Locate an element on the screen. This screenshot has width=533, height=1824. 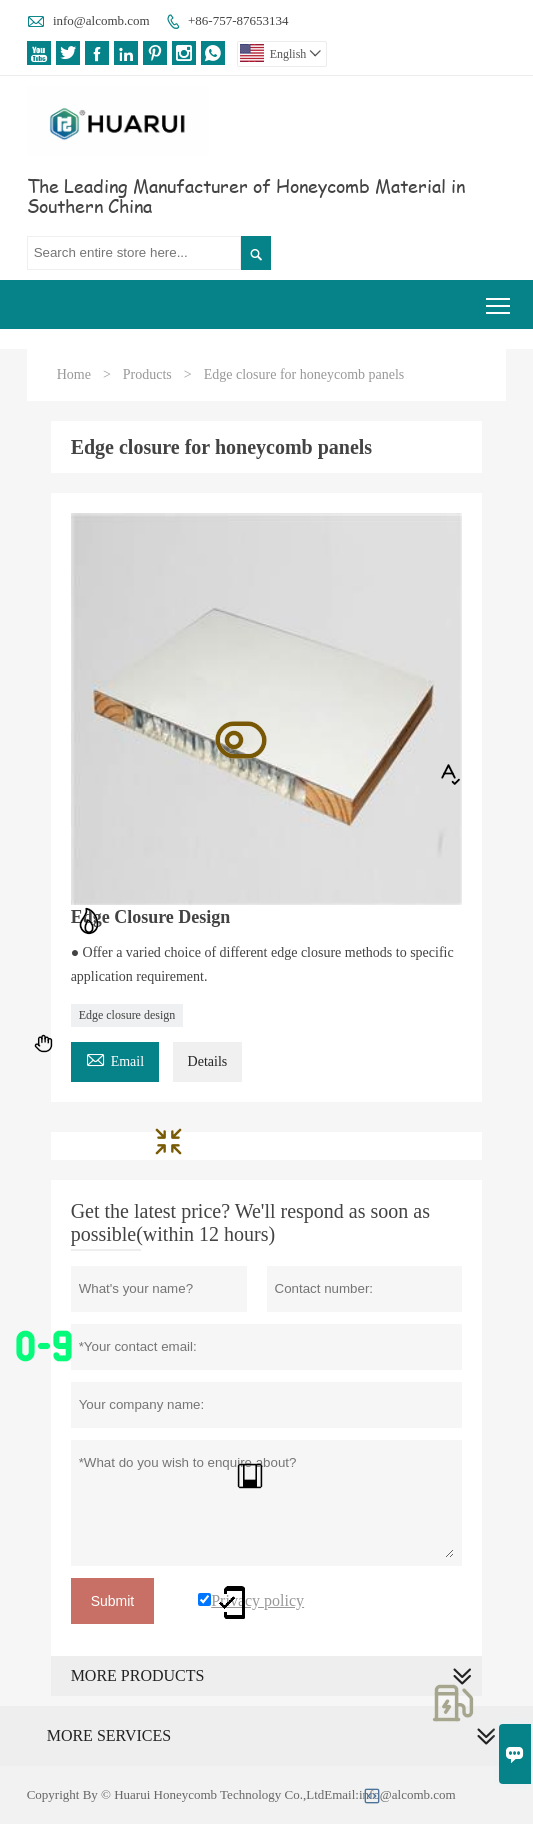
indicates mobile-friendly or responsive design is located at coordinates (232, 1603).